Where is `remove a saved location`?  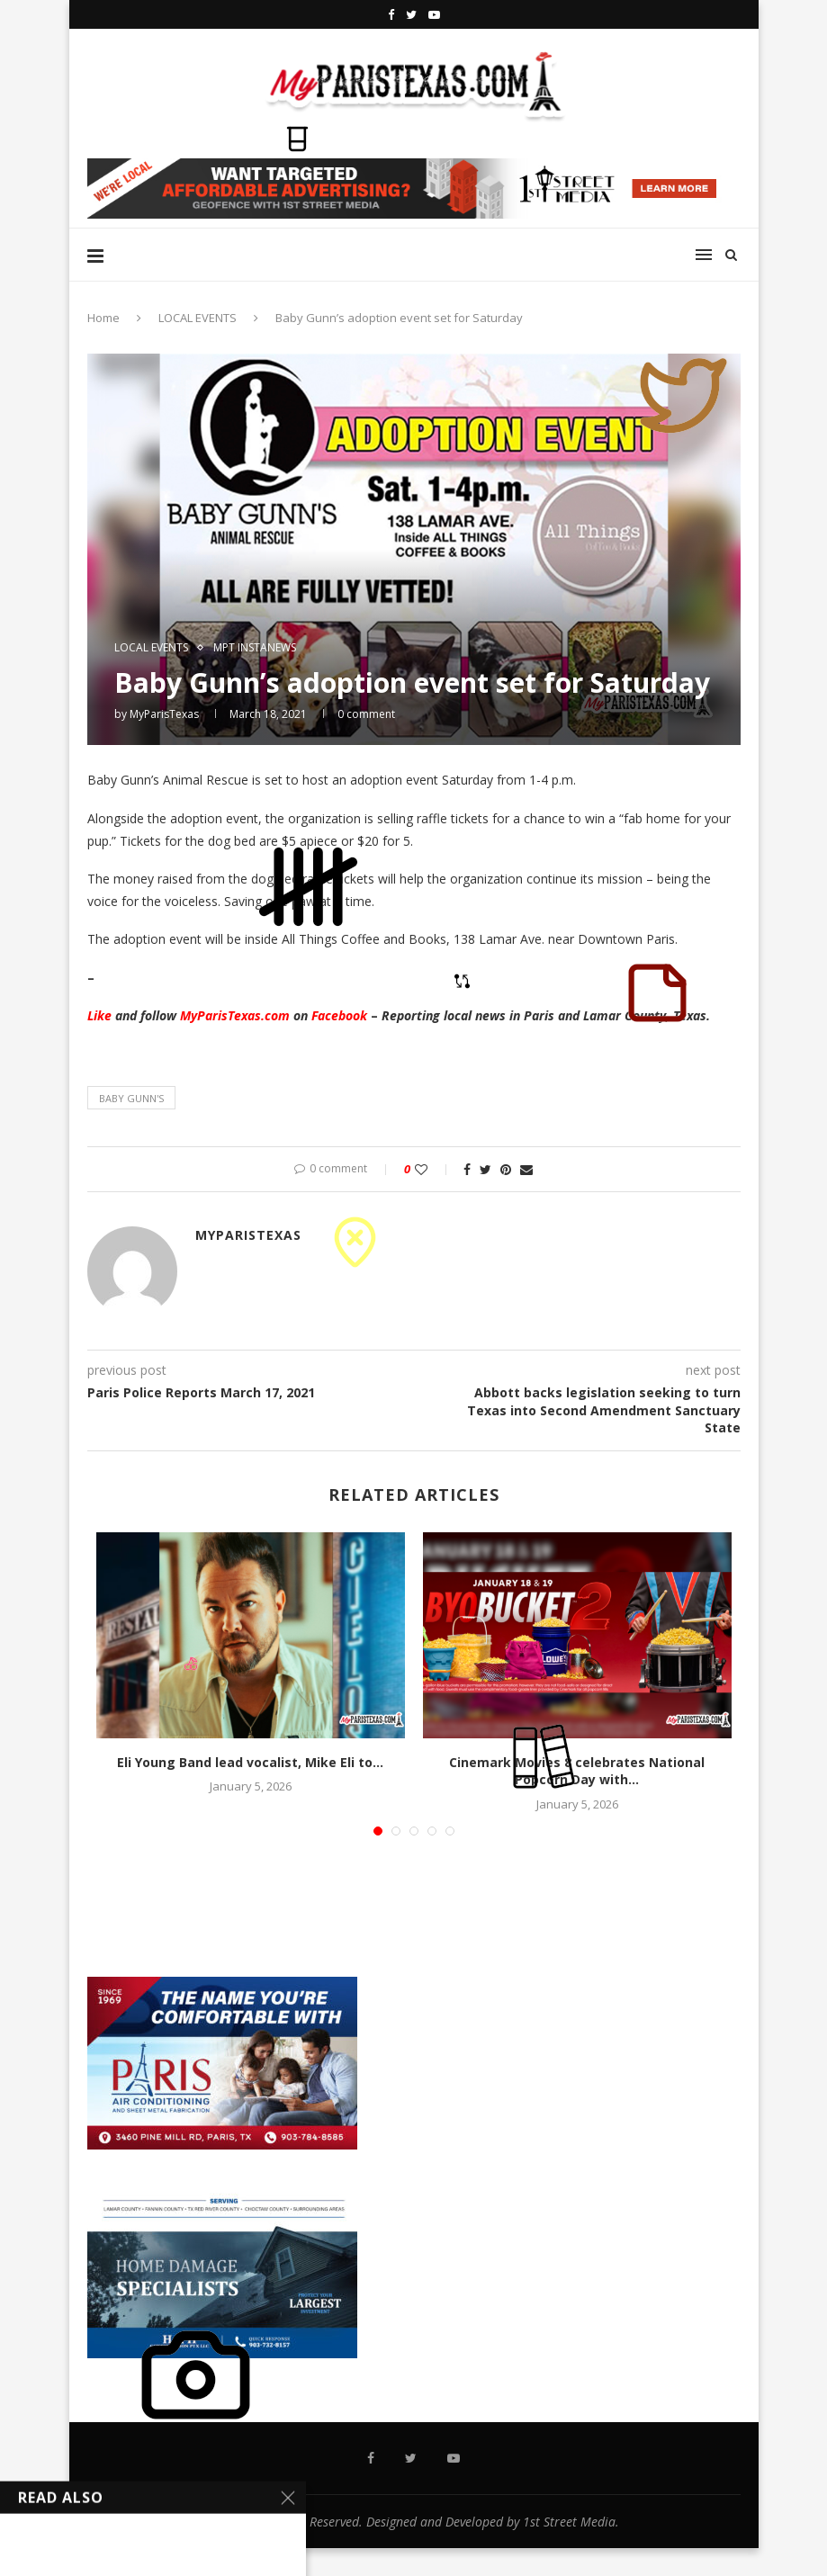 remove a saved location is located at coordinates (355, 1242).